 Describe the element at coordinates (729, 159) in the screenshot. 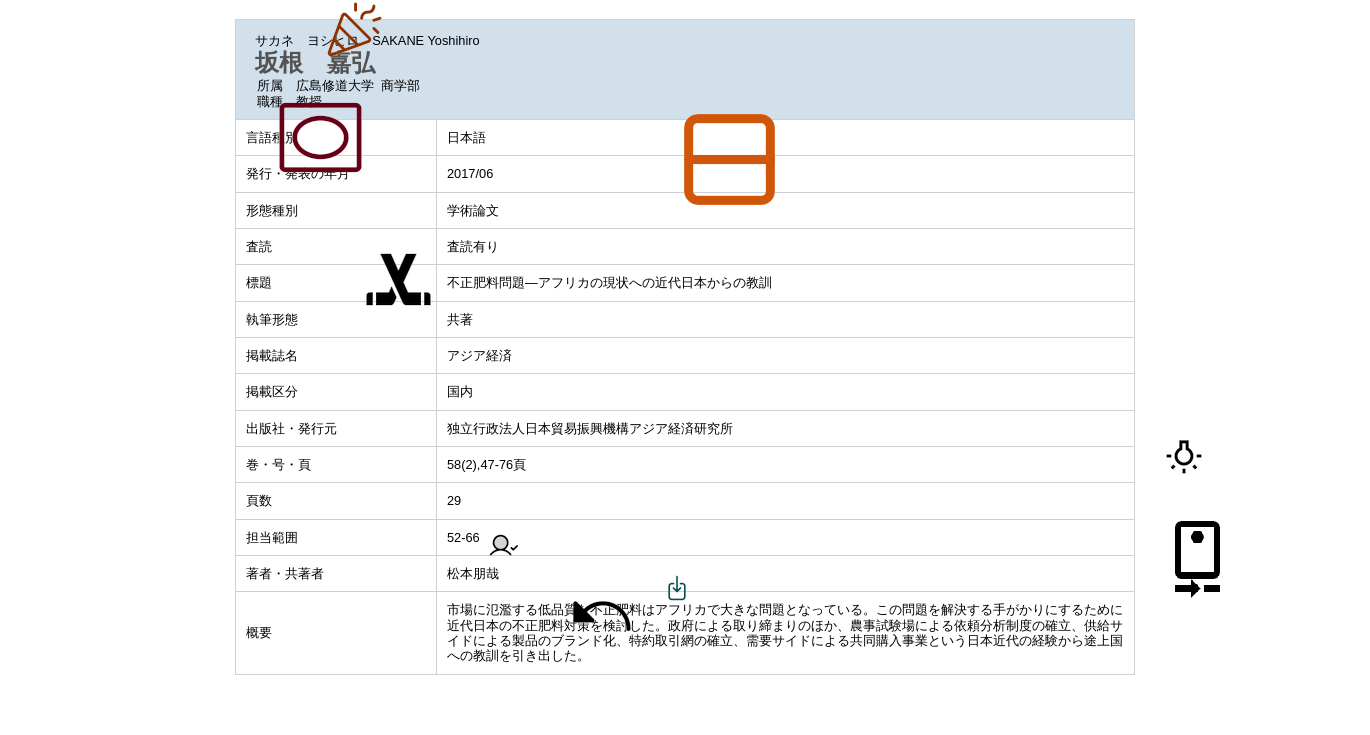

I see `switch to two-row layout view` at that location.